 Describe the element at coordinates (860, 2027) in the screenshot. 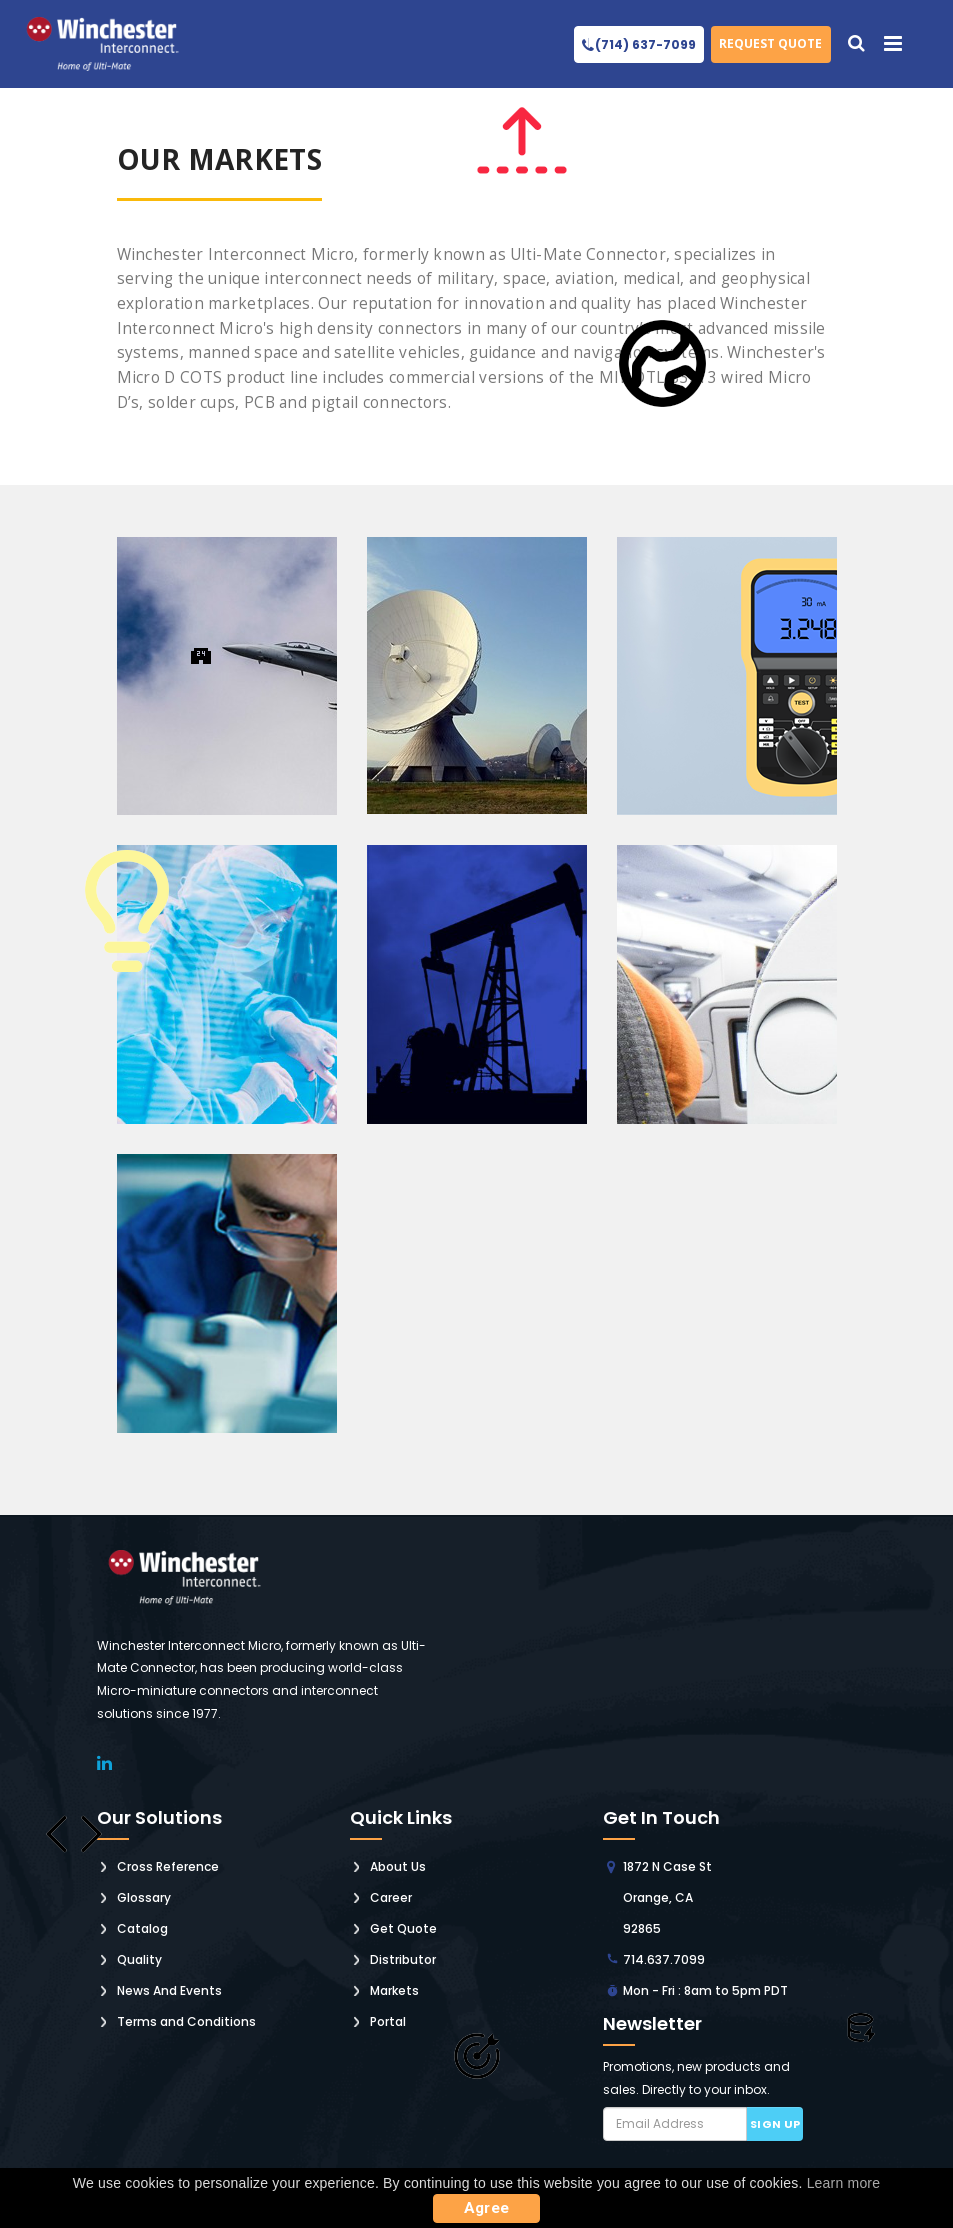

I see `view cached data or storage` at that location.